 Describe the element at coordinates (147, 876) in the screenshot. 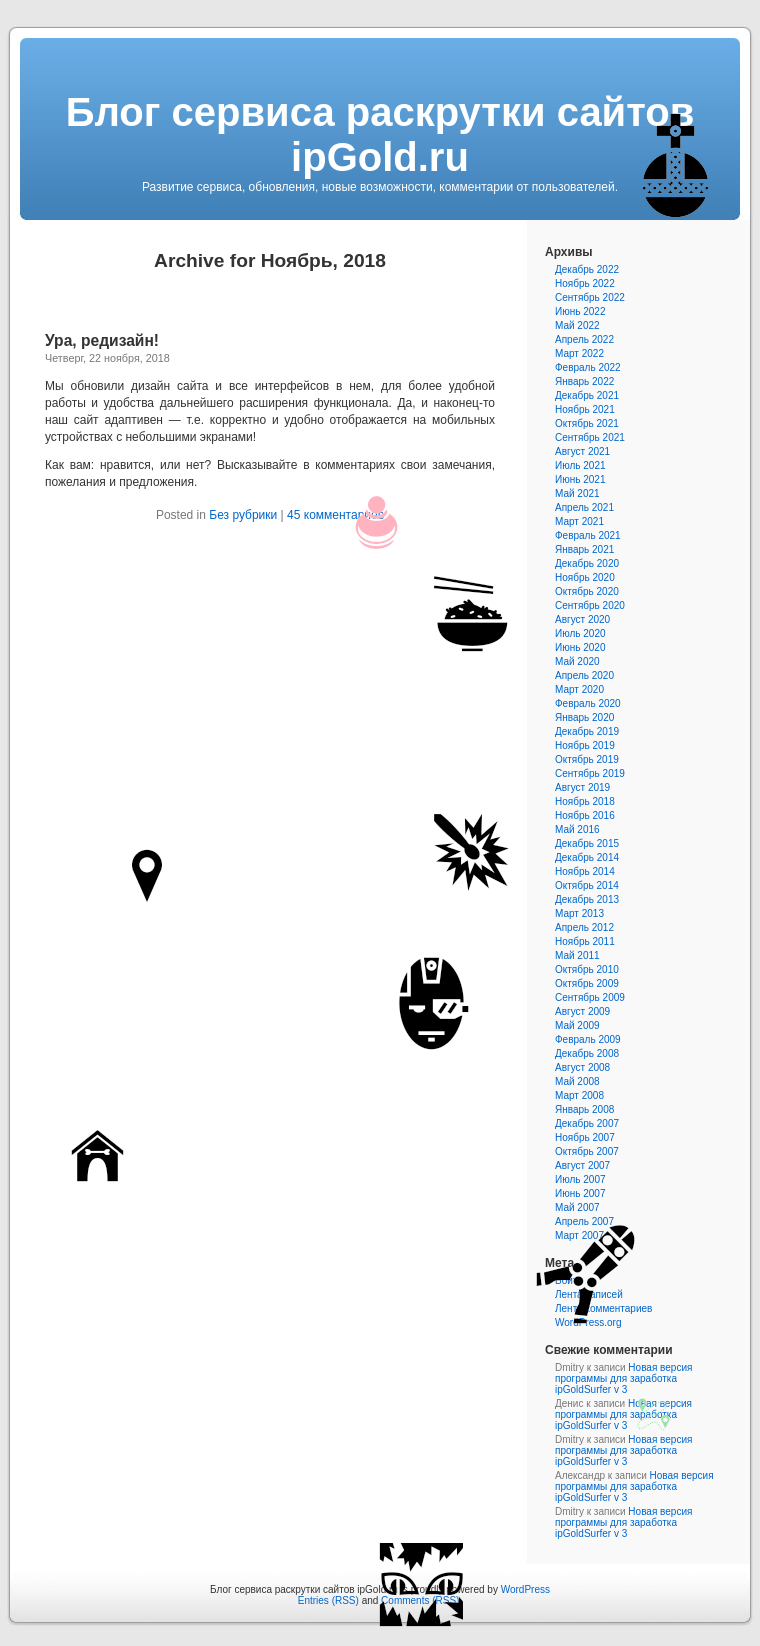

I see `view current location on map` at that location.